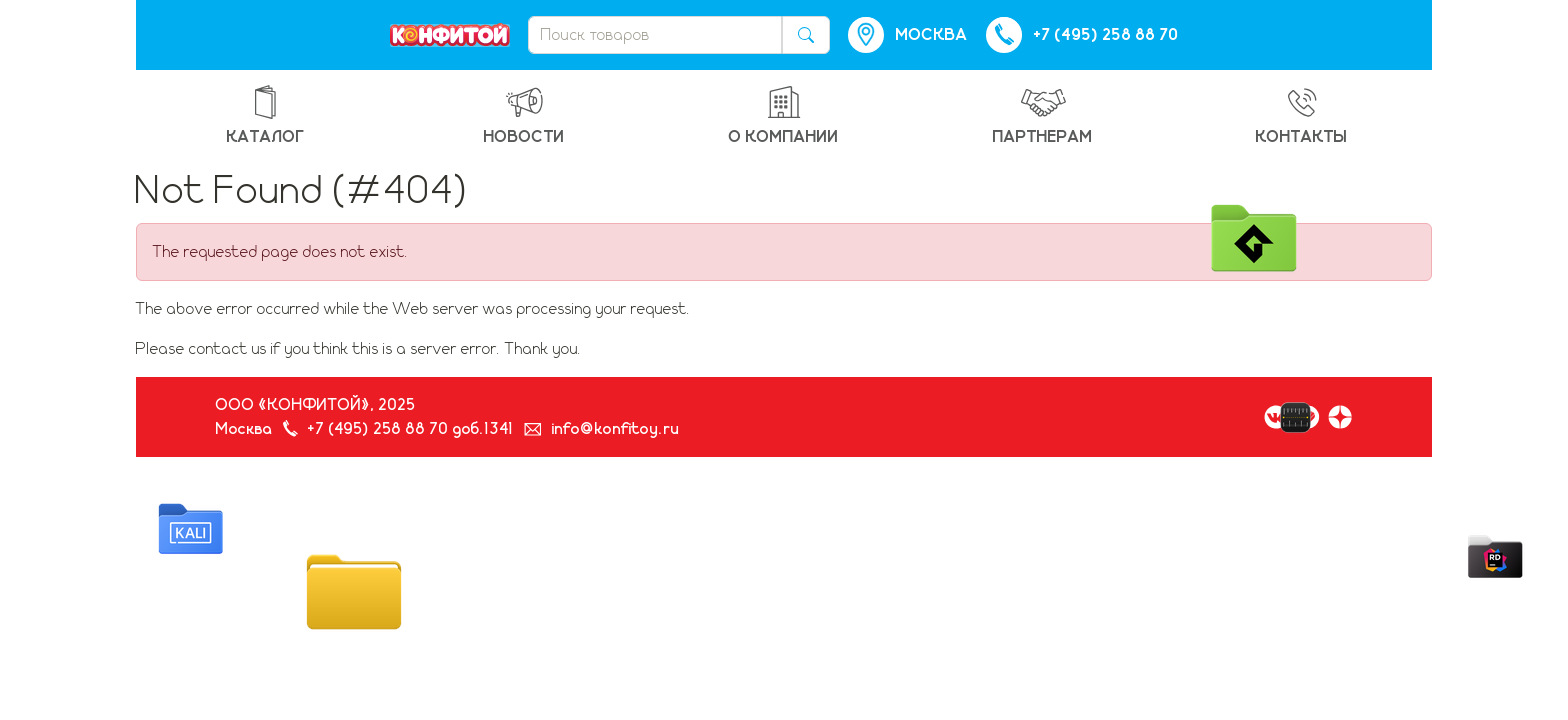  Describe the element at coordinates (190, 530) in the screenshot. I see `folder containing kali linux files or tools` at that location.